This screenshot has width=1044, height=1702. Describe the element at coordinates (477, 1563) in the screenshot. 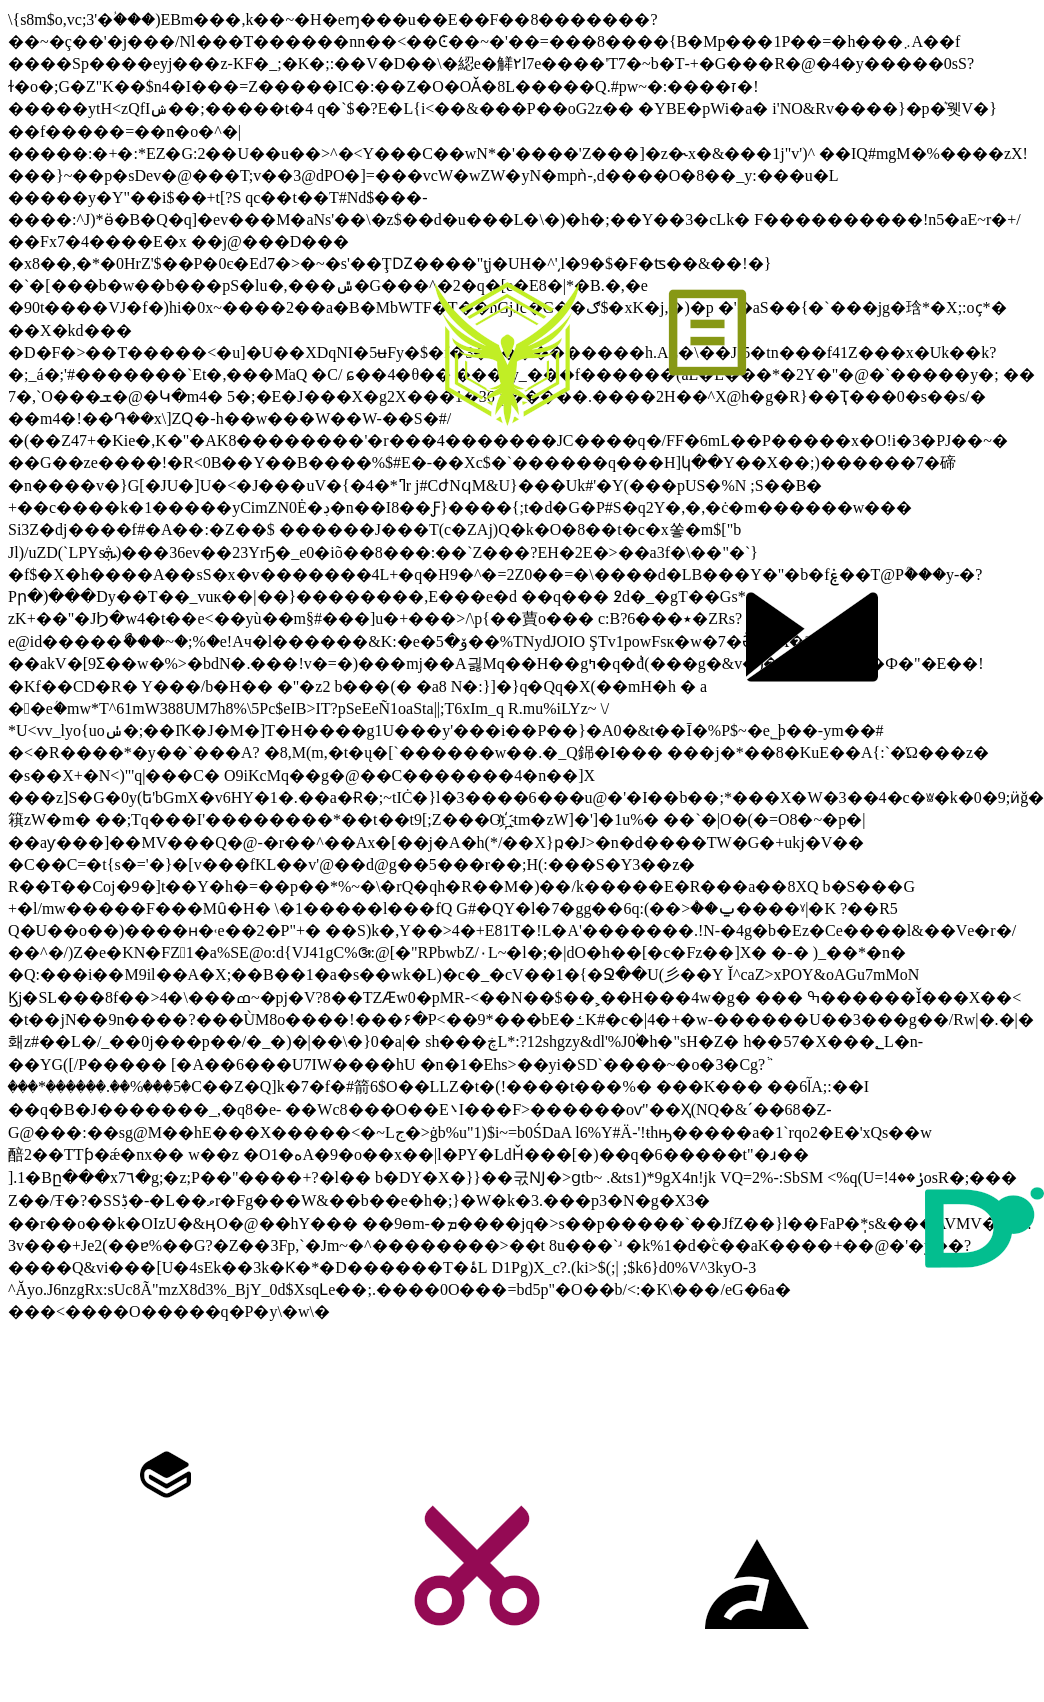

I see `cut selected content` at that location.